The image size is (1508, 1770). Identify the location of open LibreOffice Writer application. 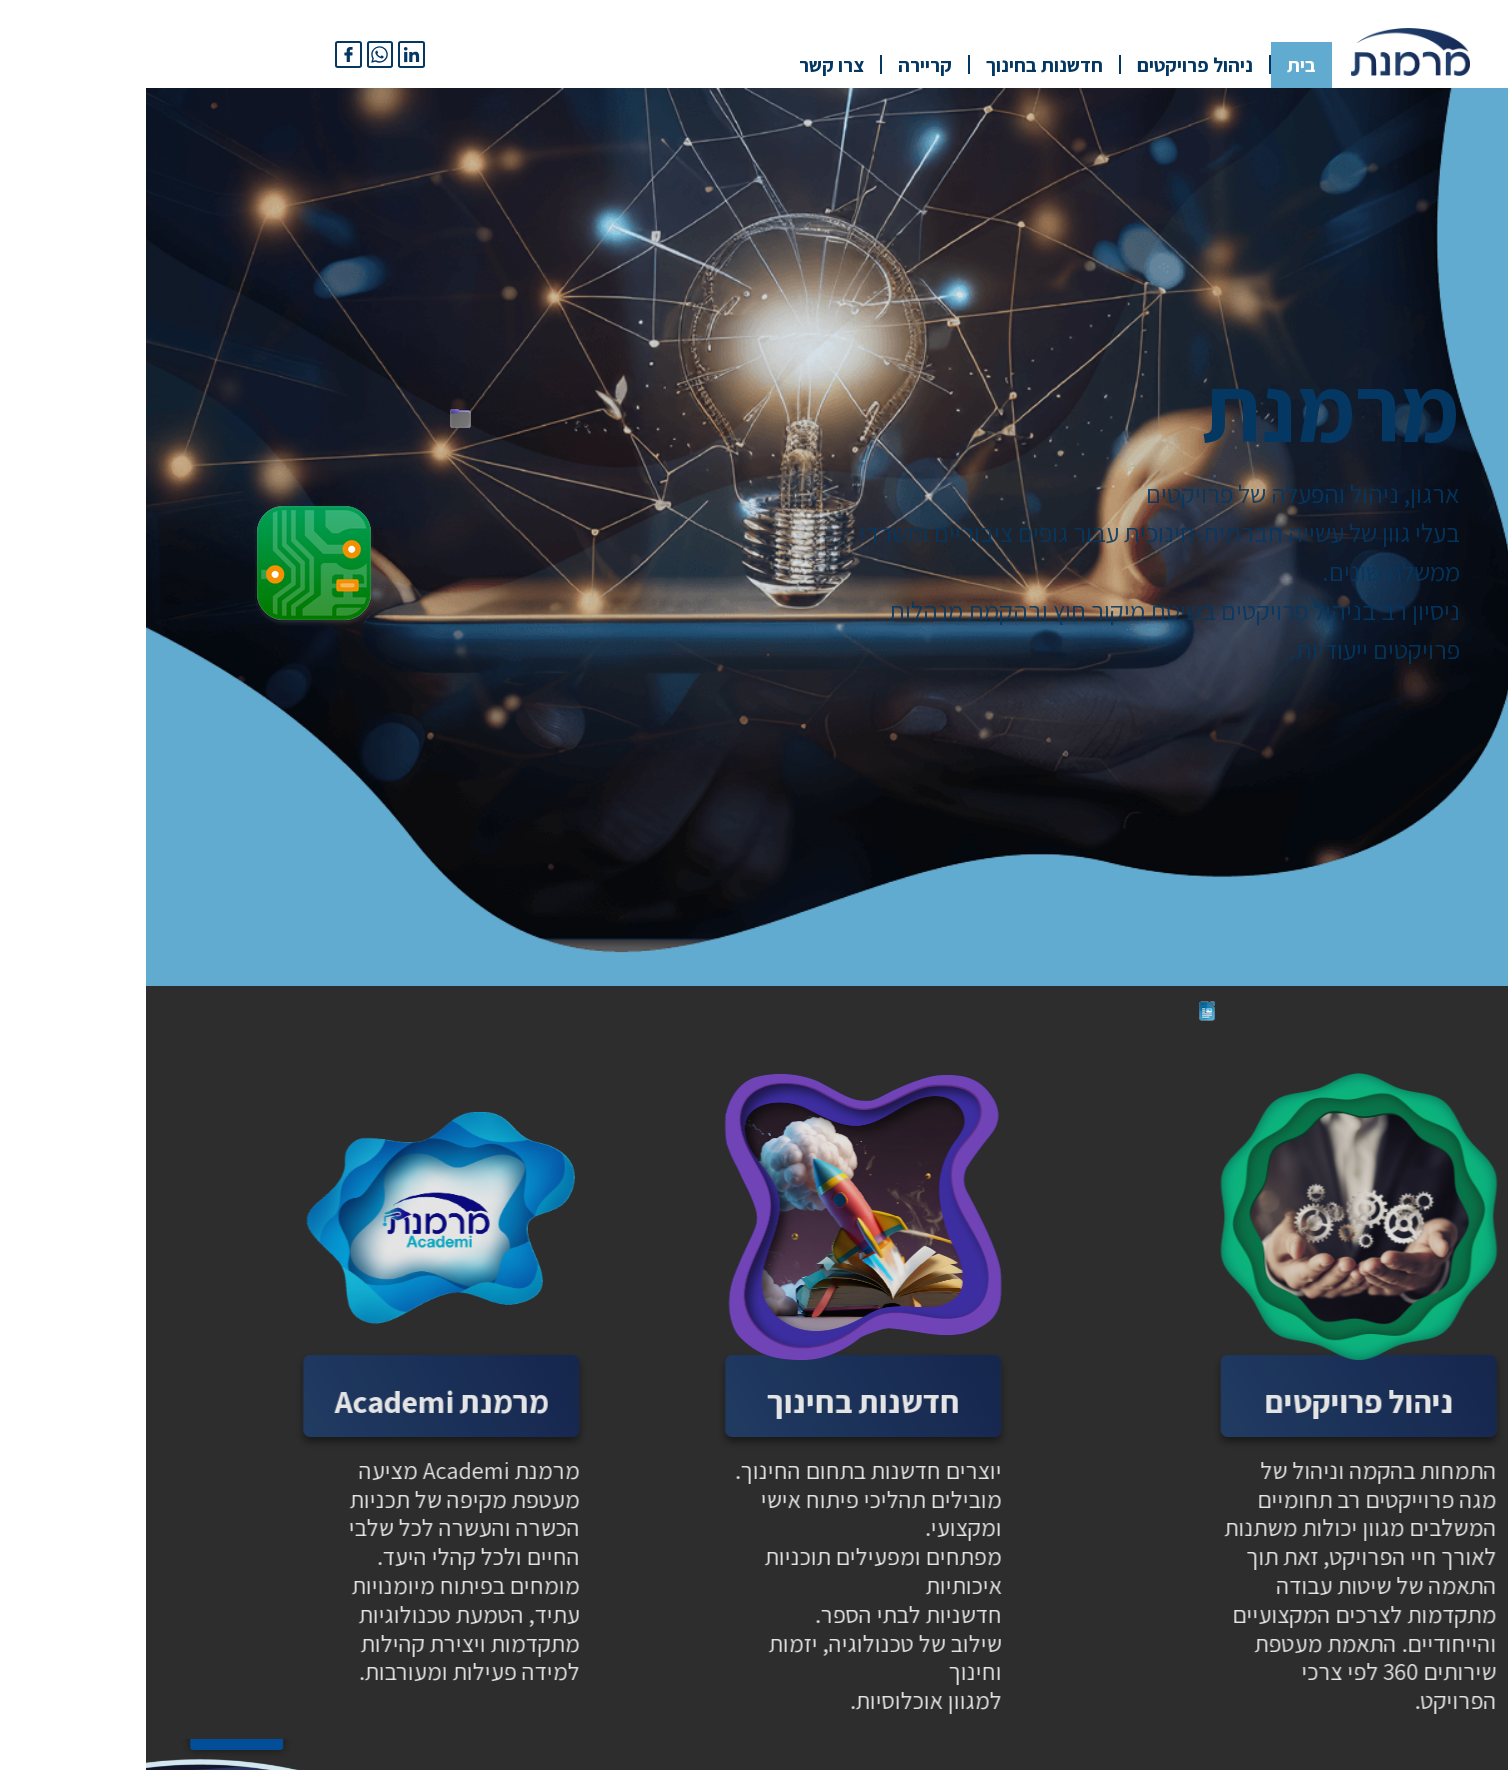
(1207, 1011).